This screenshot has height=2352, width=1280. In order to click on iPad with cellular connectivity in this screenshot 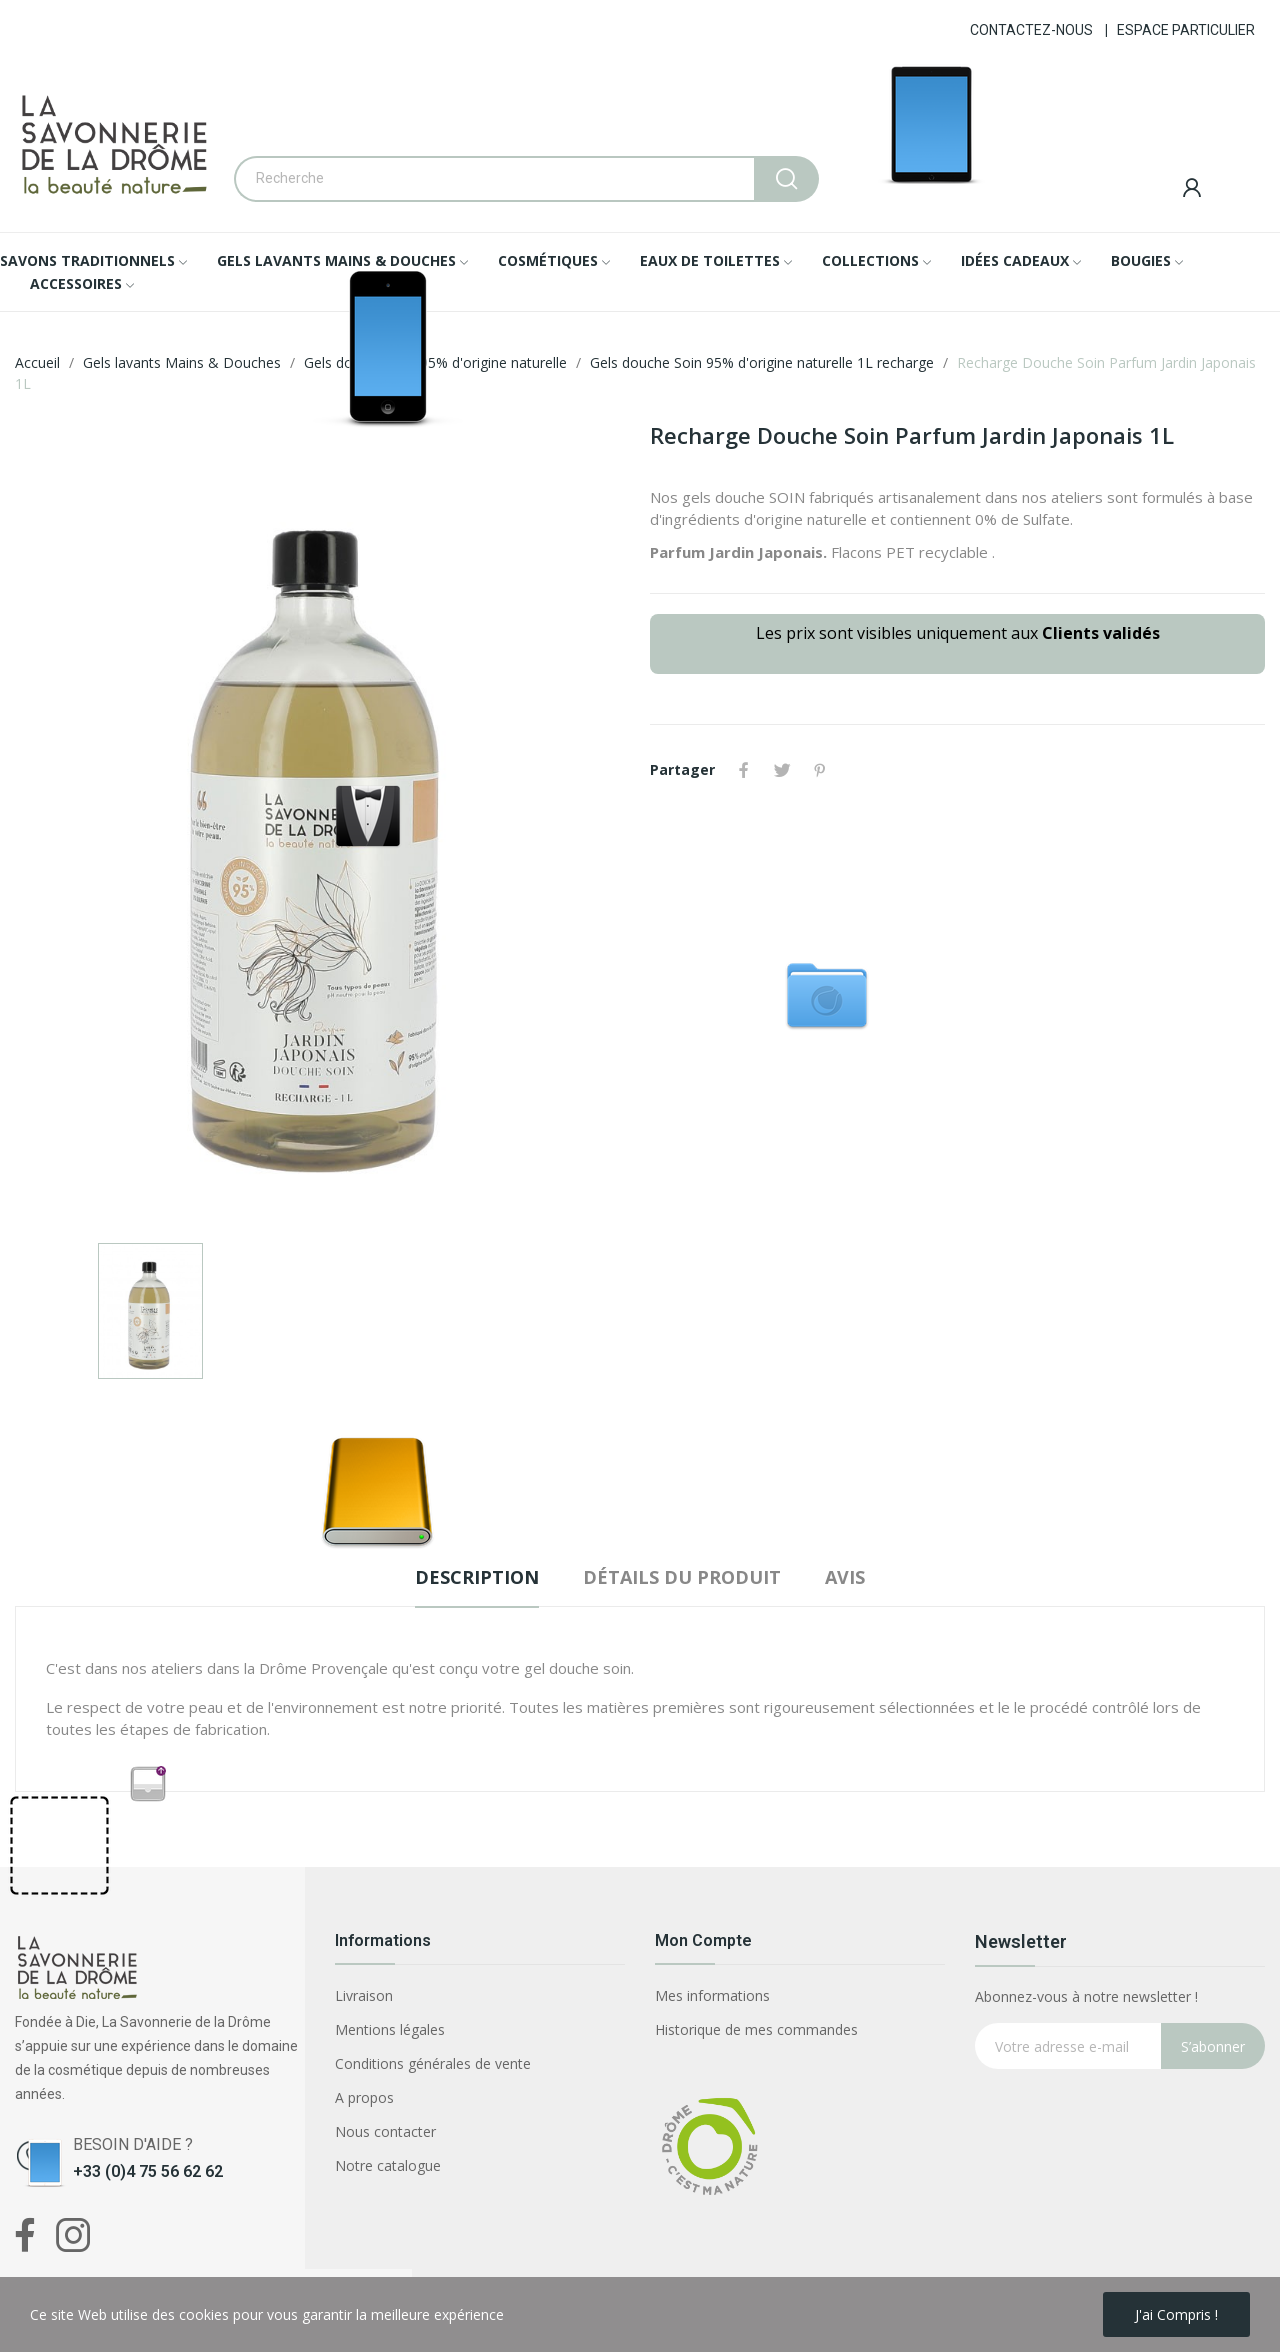, I will do `click(931, 125)`.